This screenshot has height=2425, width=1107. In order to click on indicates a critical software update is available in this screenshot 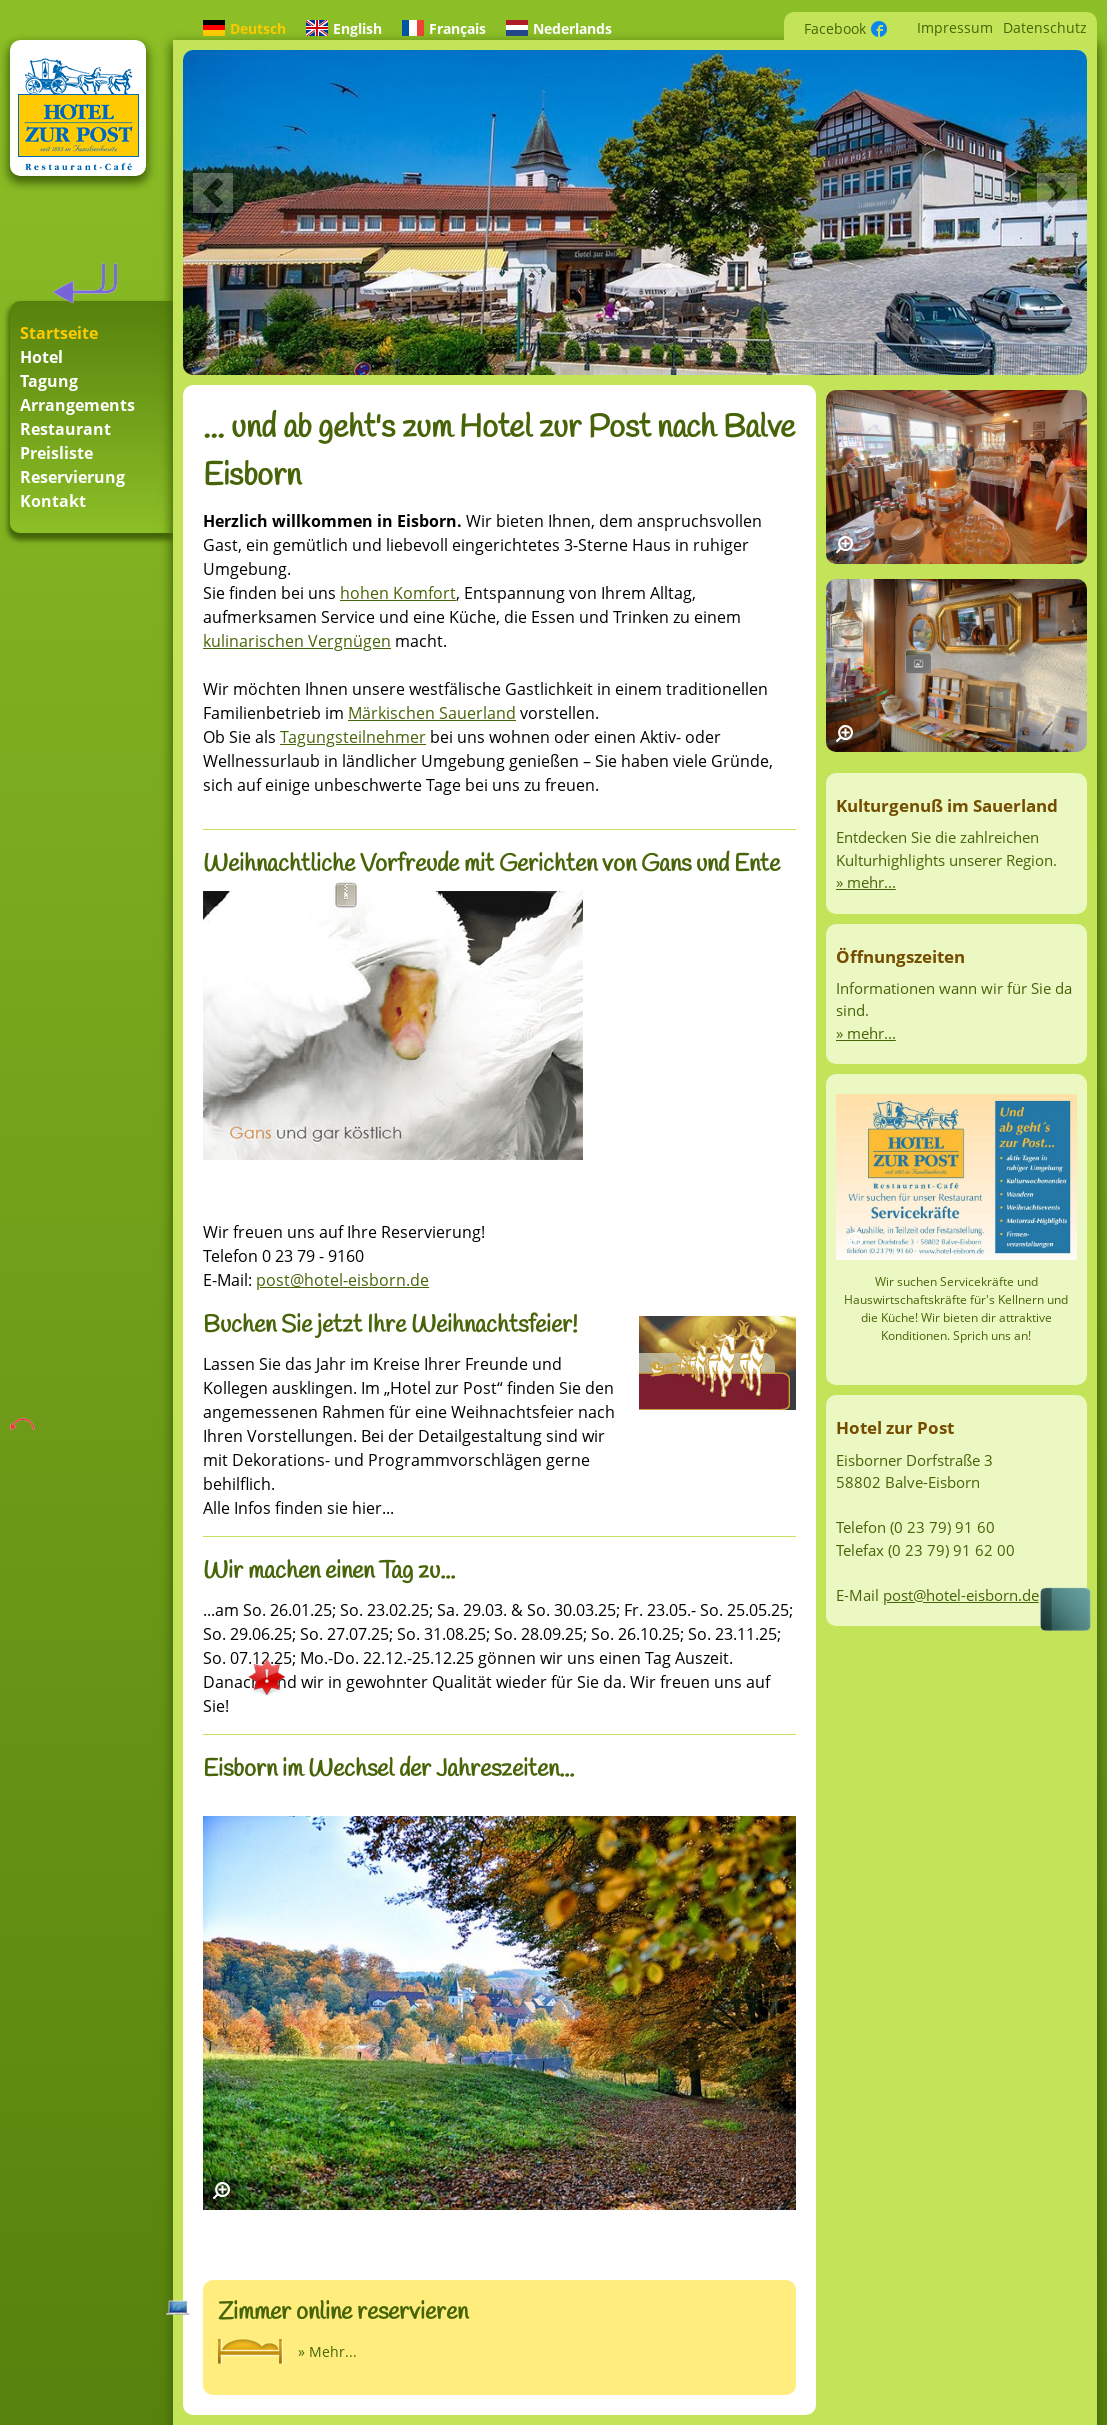, I will do `click(267, 1677)`.